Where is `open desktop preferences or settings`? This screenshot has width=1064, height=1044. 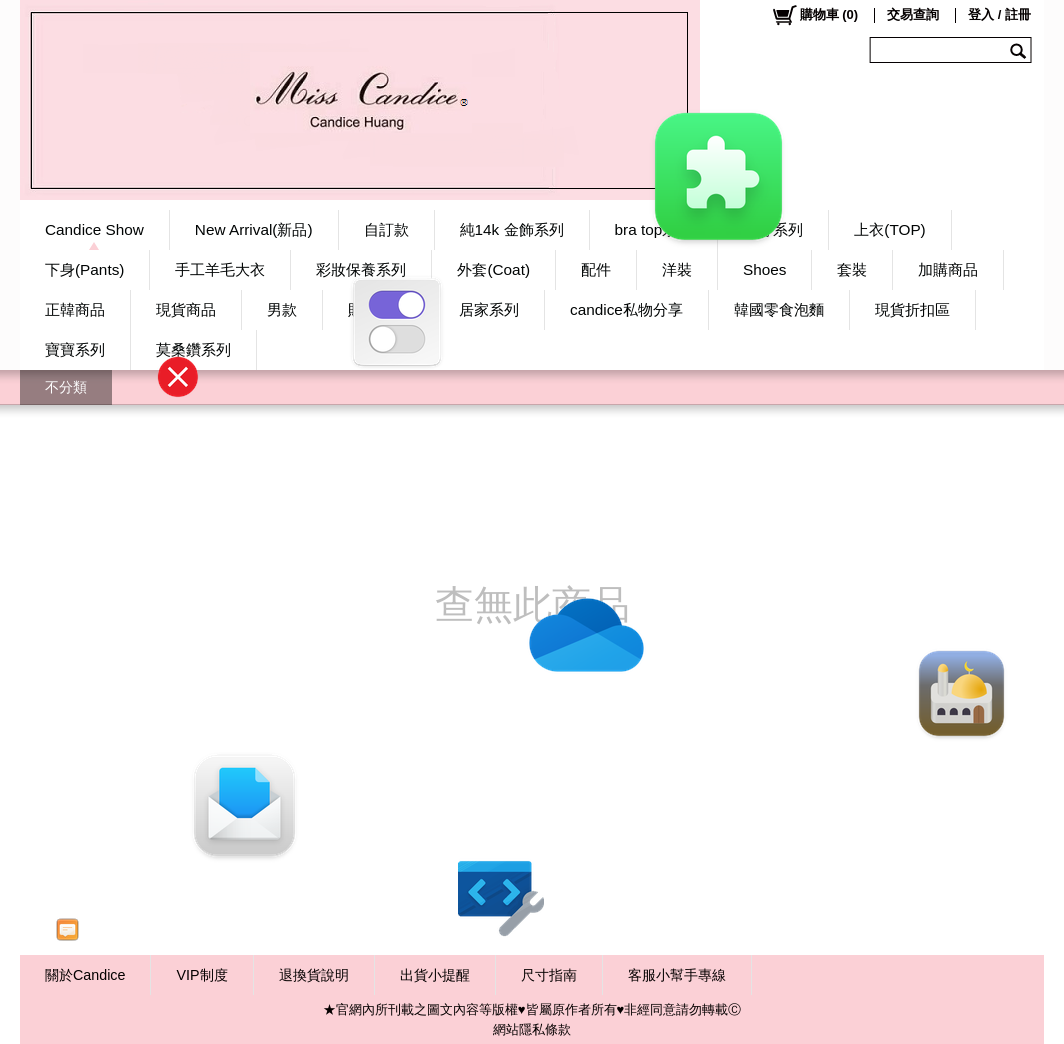 open desktop preferences or settings is located at coordinates (397, 322).